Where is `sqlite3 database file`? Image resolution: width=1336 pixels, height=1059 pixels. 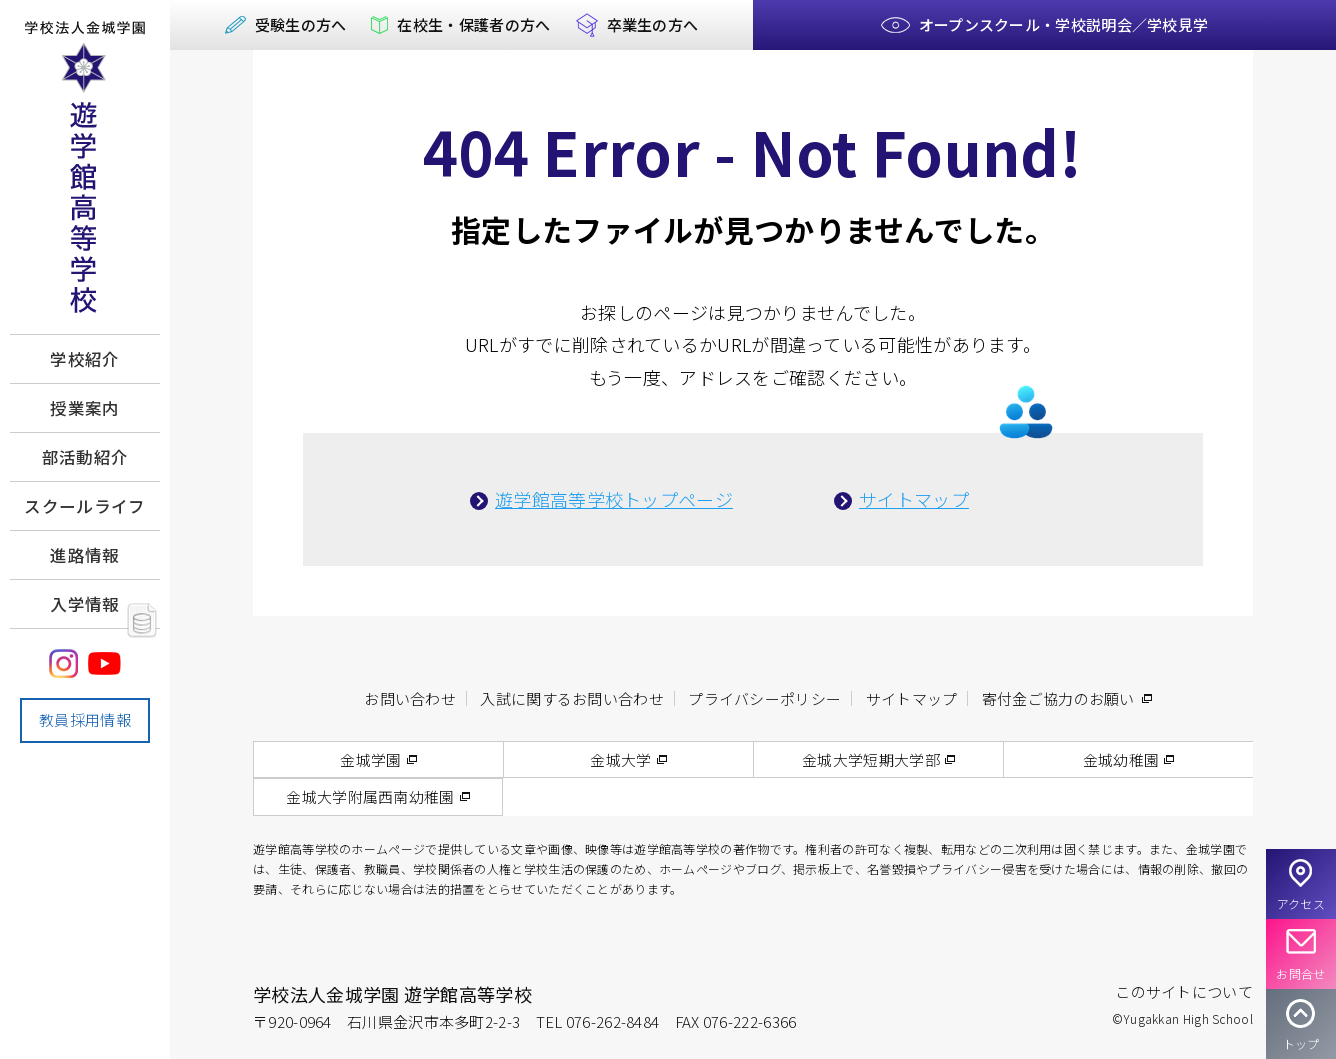
sqlite3 database file is located at coordinates (142, 620).